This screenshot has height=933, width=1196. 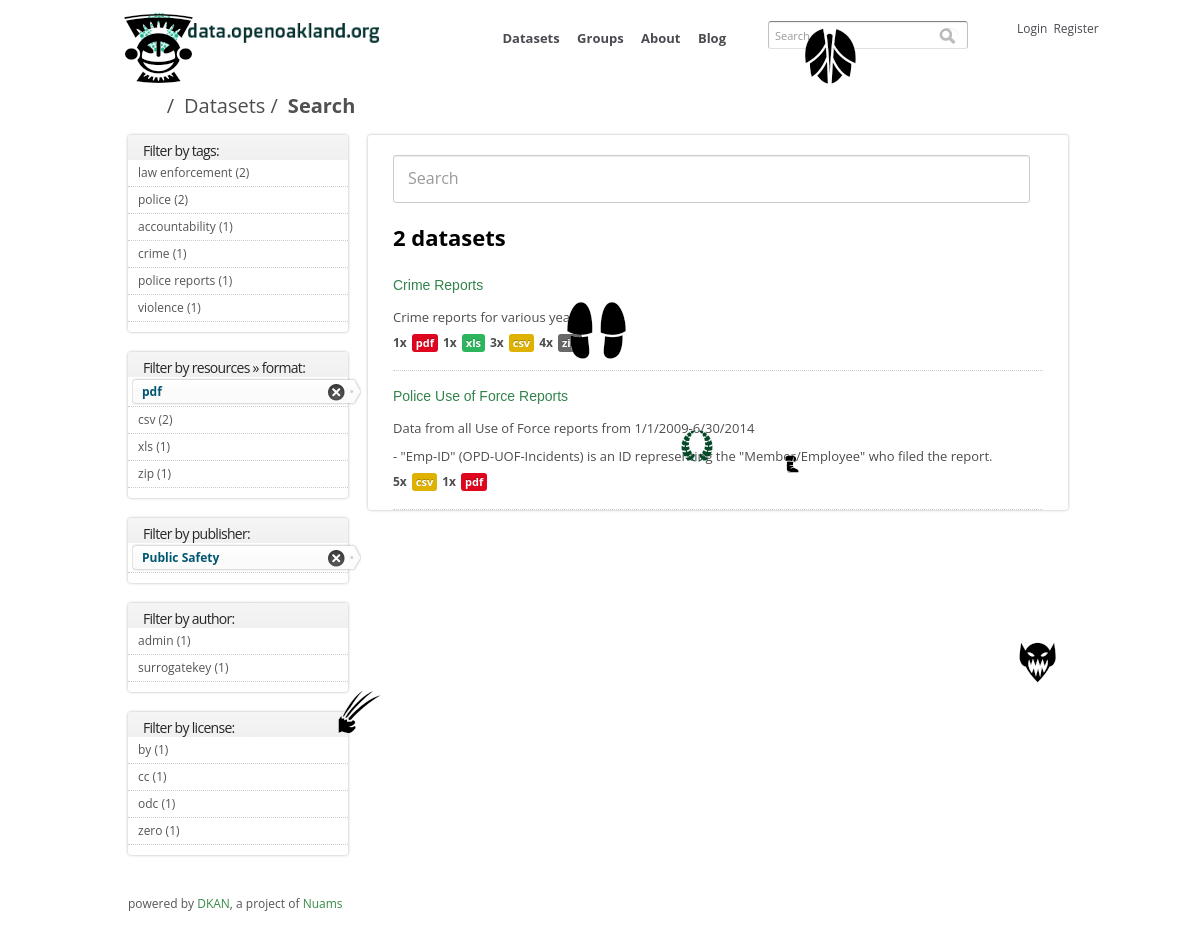 What do you see at coordinates (158, 48) in the screenshot?
I see `decorative tribal or aztec-themed game badge` at bounding box center [158, 48].